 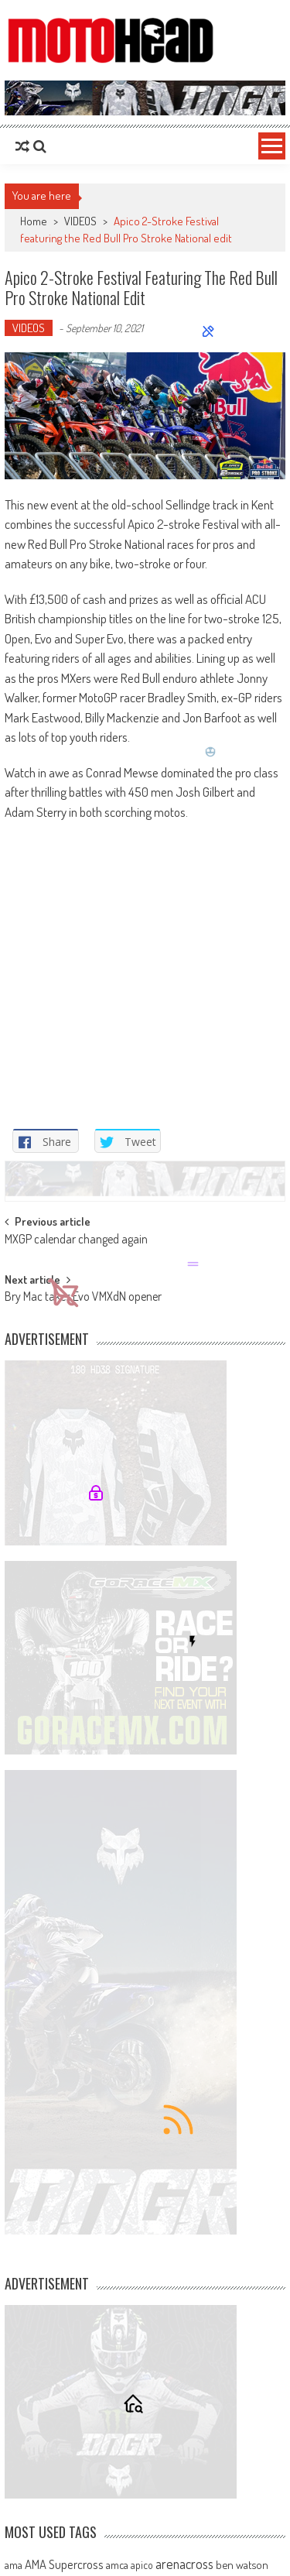 I want to click on rate something as excellent or 5 stars, so click(x=210, y=752).